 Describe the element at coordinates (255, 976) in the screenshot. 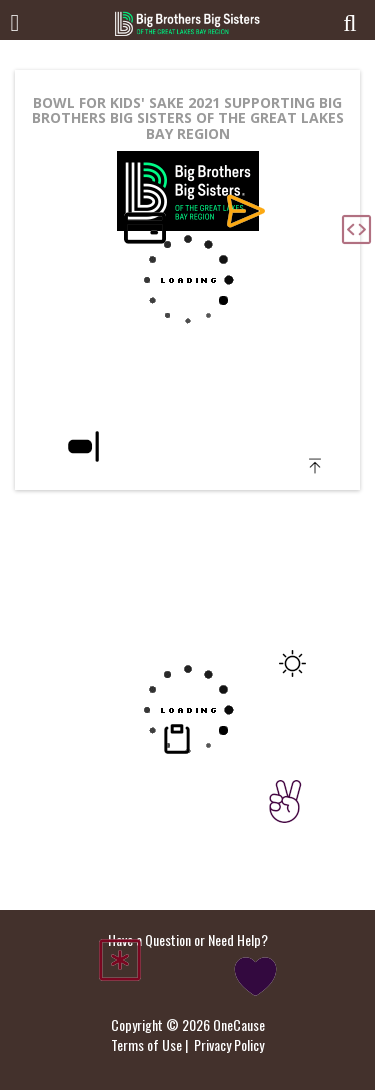

I see `add to favorites` at that location.